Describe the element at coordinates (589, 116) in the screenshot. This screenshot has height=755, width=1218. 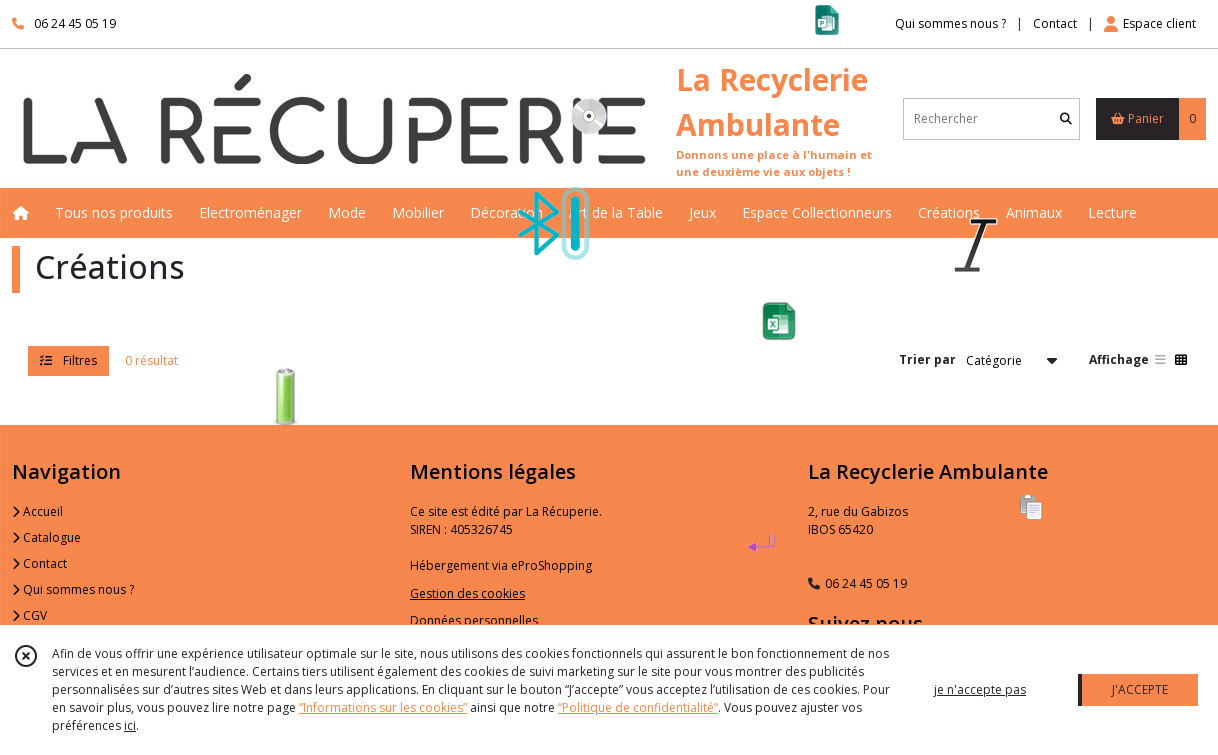
I see `access cd/dvd rewritable drive` at that location.